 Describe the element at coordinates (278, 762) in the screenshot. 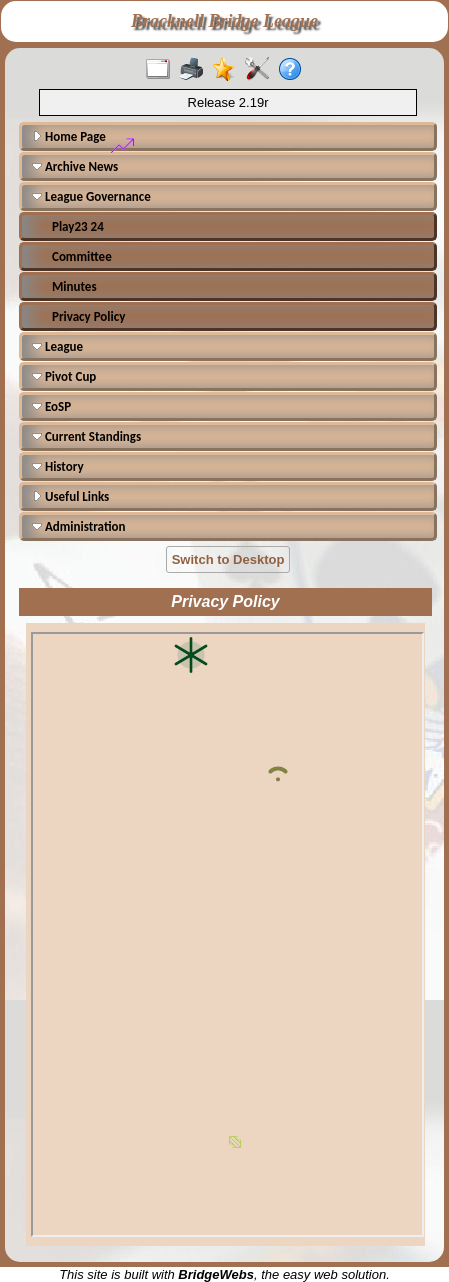

I see `indicates weak wifi signal strength` at that location.